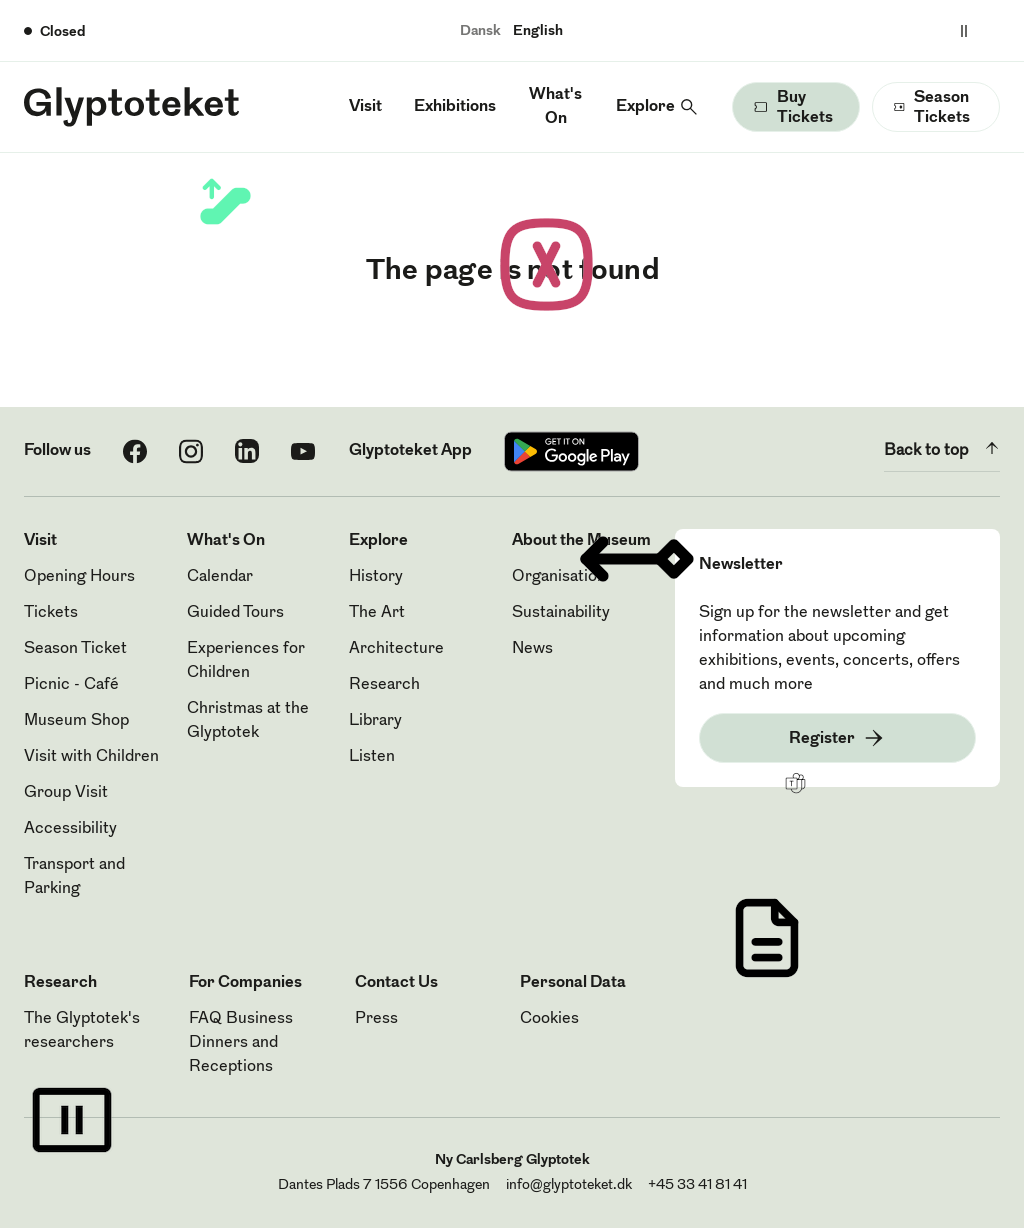  What do you see at coordinates (72, 1120) in the screenshot?
I see `pause an ongoing presentation` at bounding box center [72, 1120].